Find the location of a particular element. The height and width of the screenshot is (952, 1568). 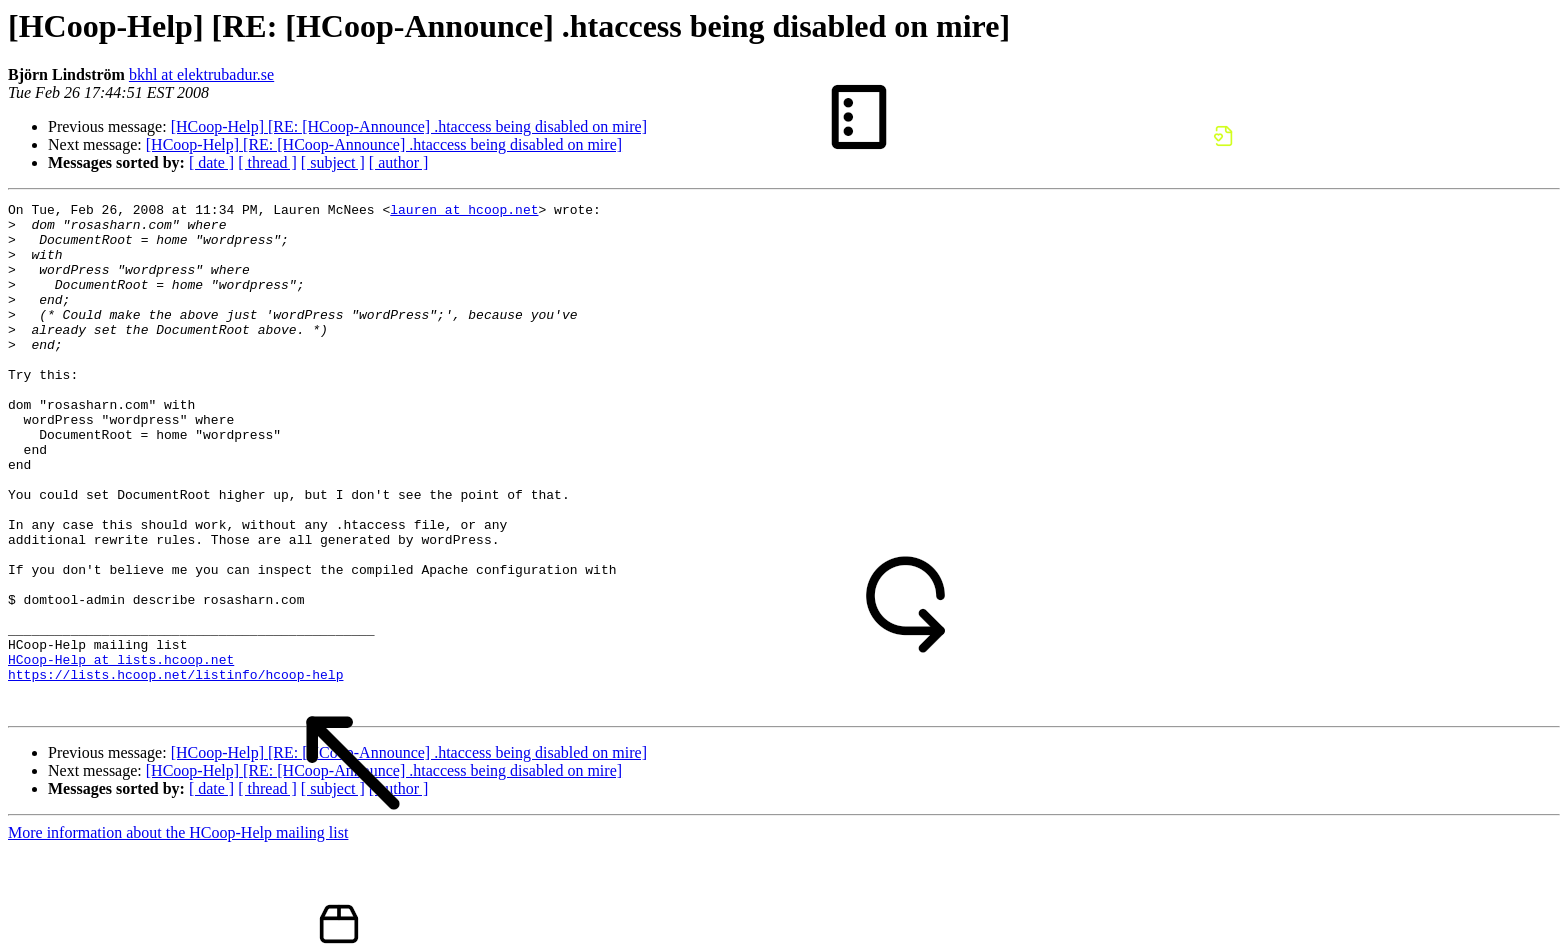

view or open film script is located at coordinates (859, 117).